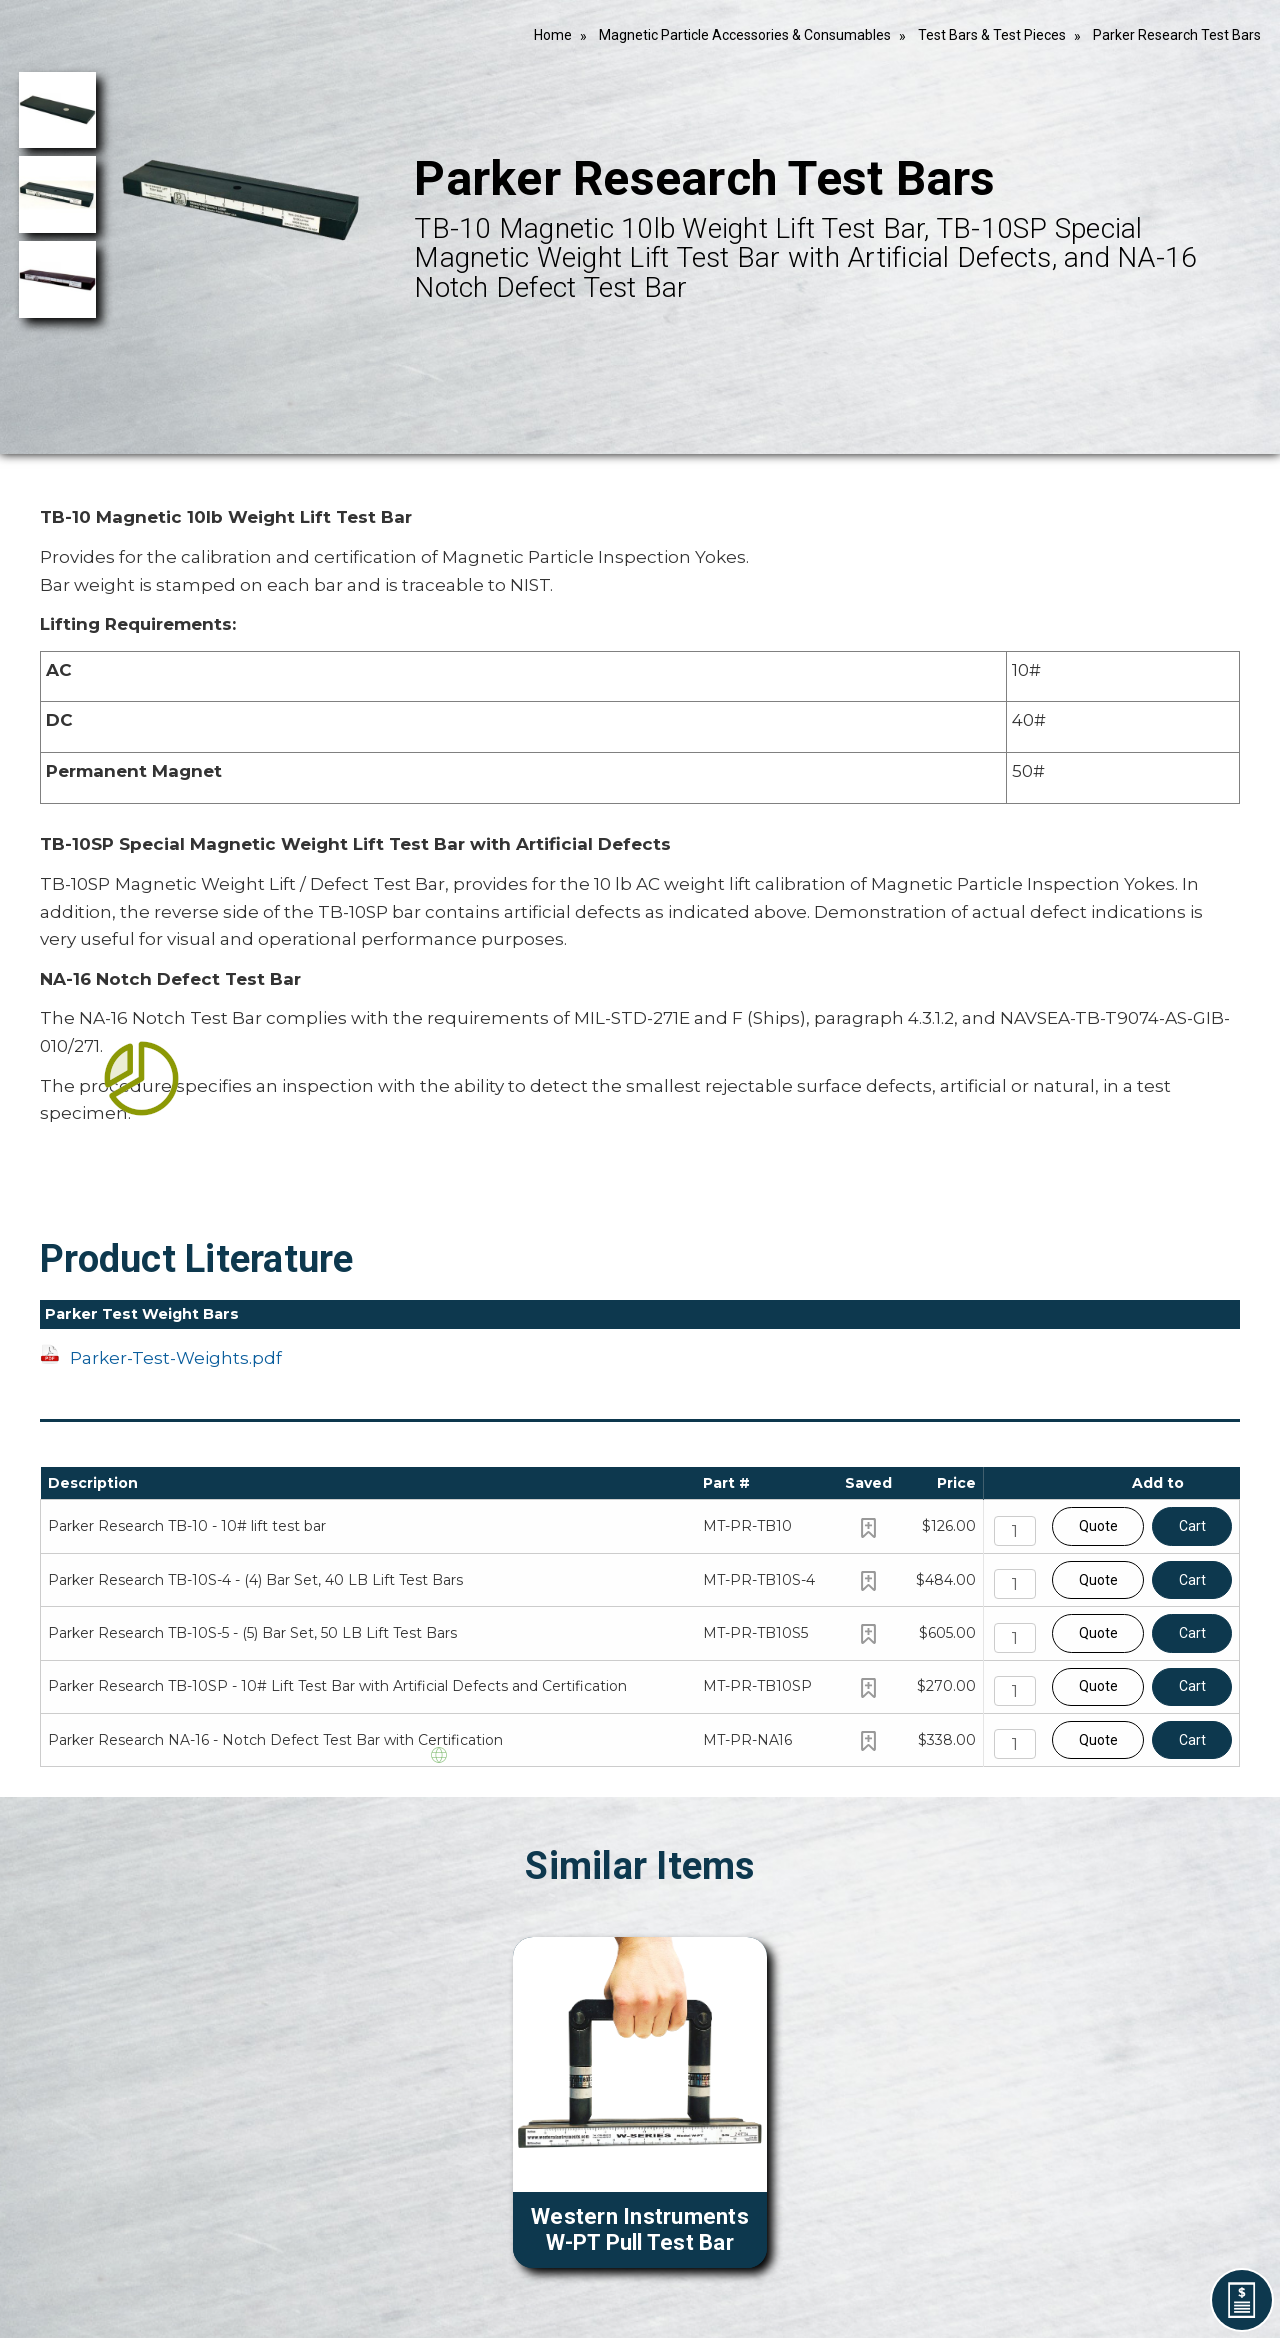  What do you see at coordinates (439, 1755) in the screenshot?
I see `switch to global or worldwide view` at bounding box center [439, 1755].